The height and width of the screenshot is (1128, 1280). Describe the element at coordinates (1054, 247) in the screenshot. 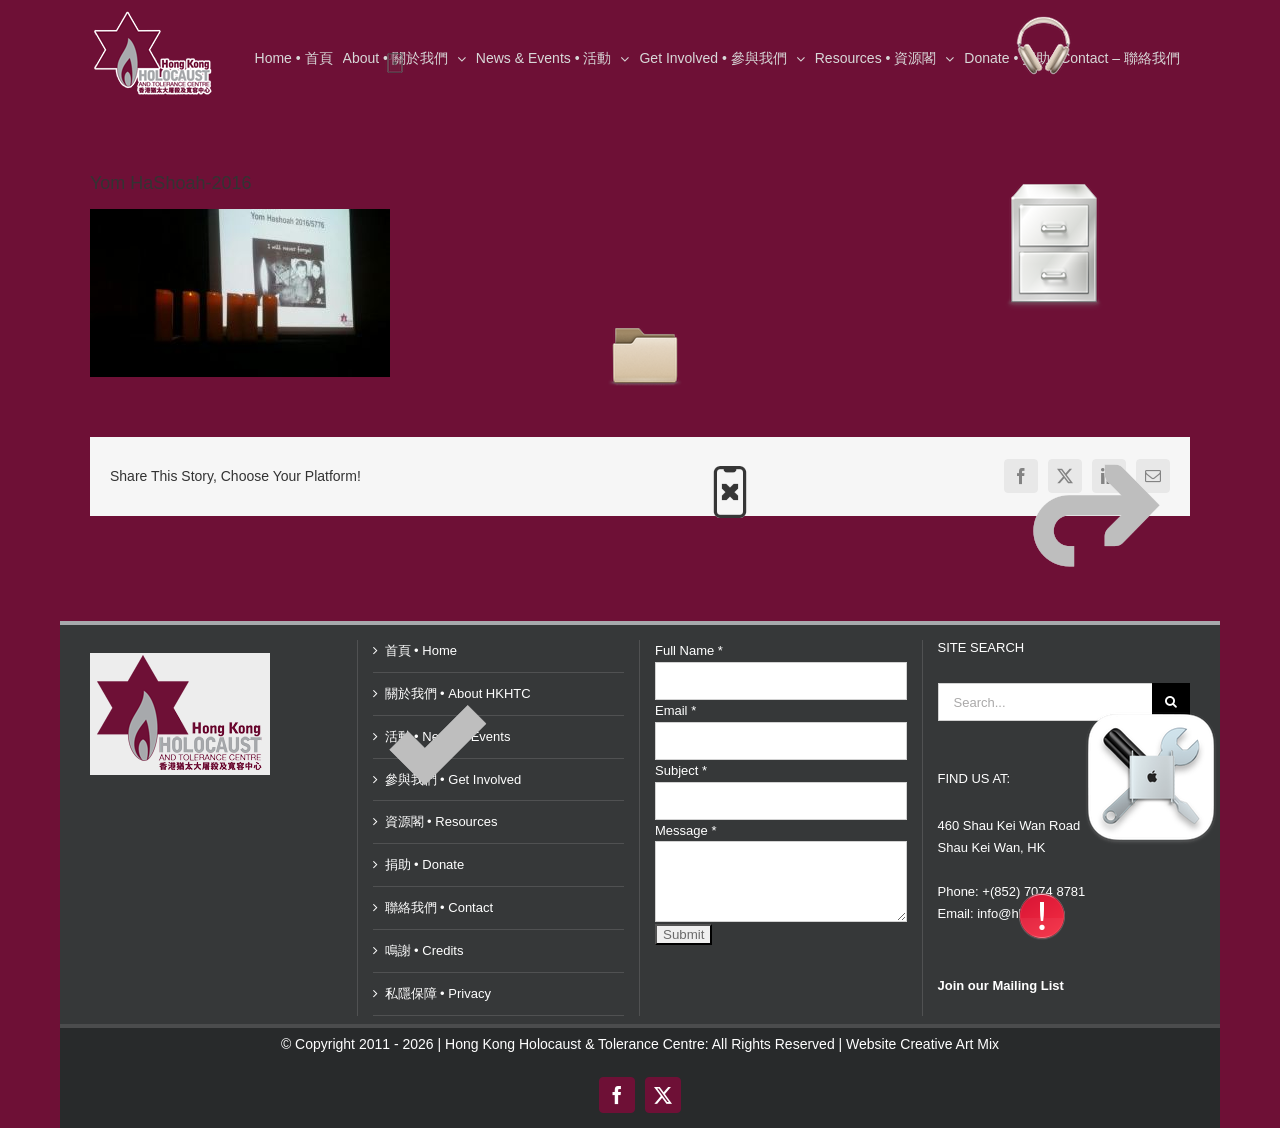

I see `open the file manager application` at that location.